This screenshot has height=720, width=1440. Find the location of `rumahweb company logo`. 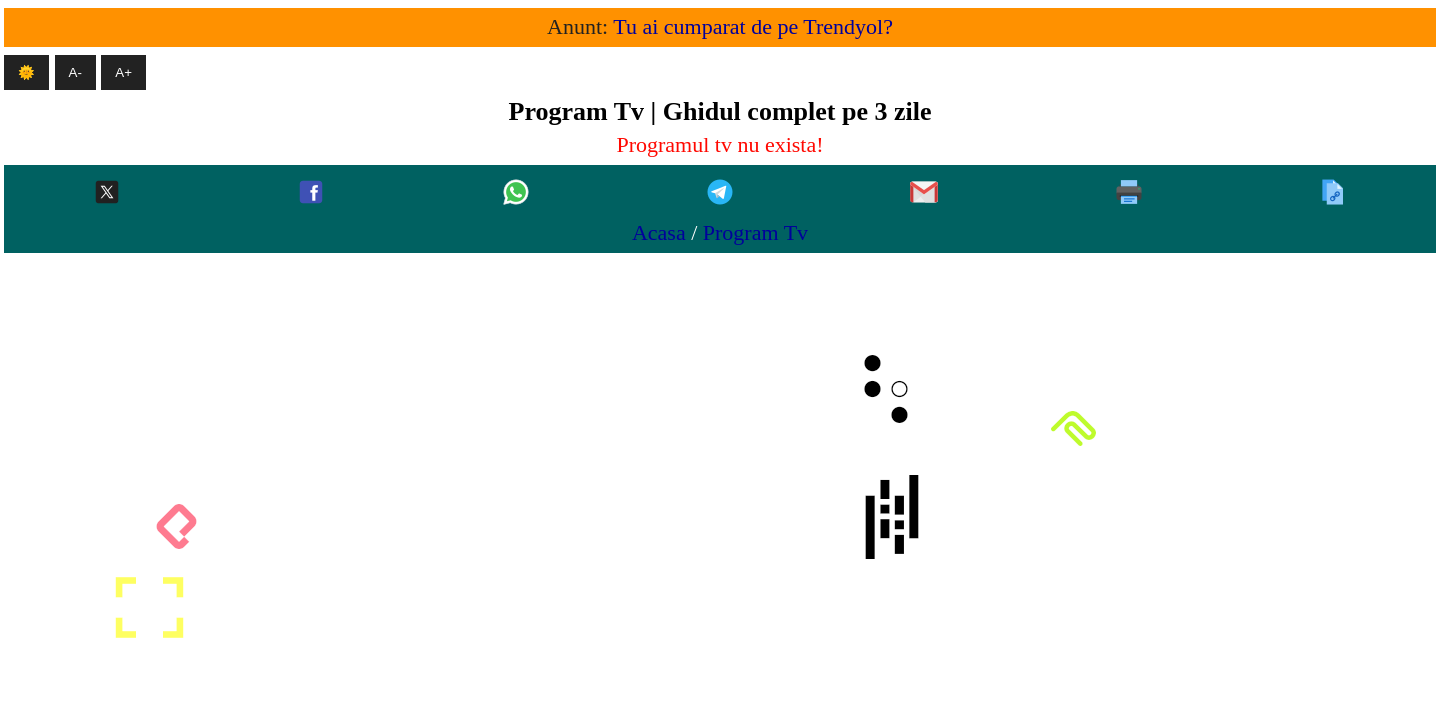

rumahweb company logo is located at coordinates (1073, 428).